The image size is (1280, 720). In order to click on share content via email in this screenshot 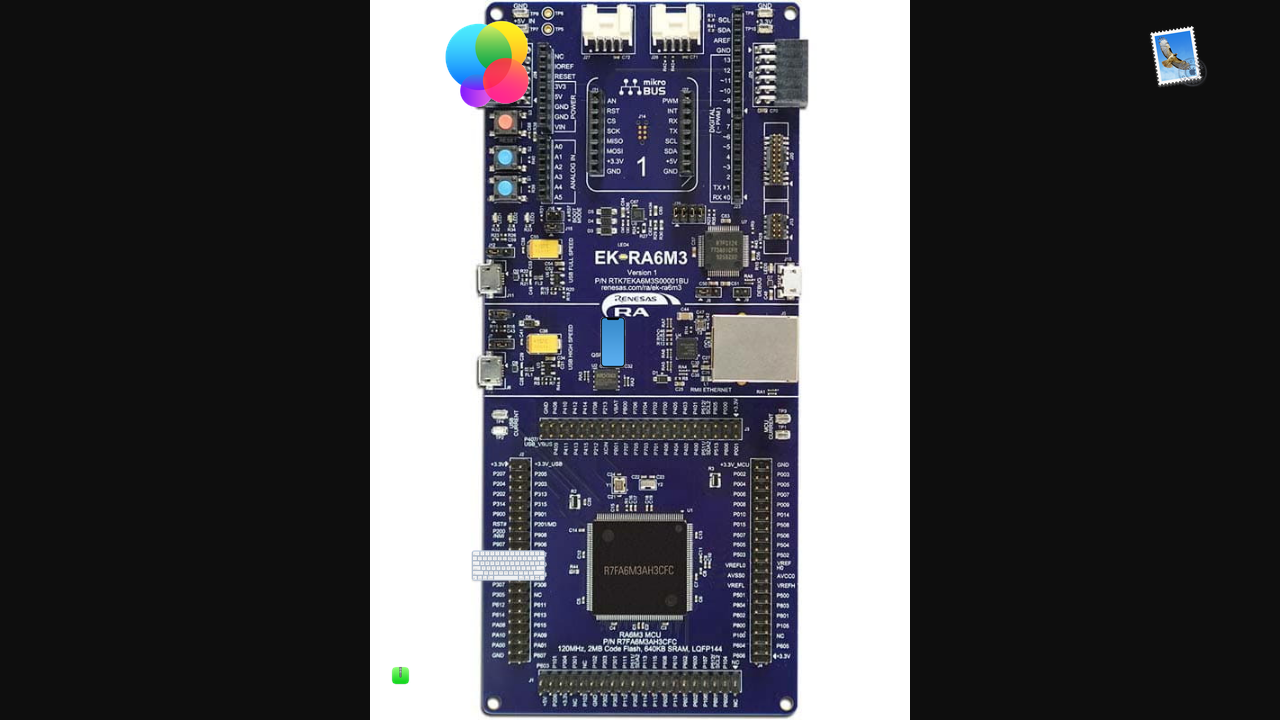, I will do `click(1176, 56)`.